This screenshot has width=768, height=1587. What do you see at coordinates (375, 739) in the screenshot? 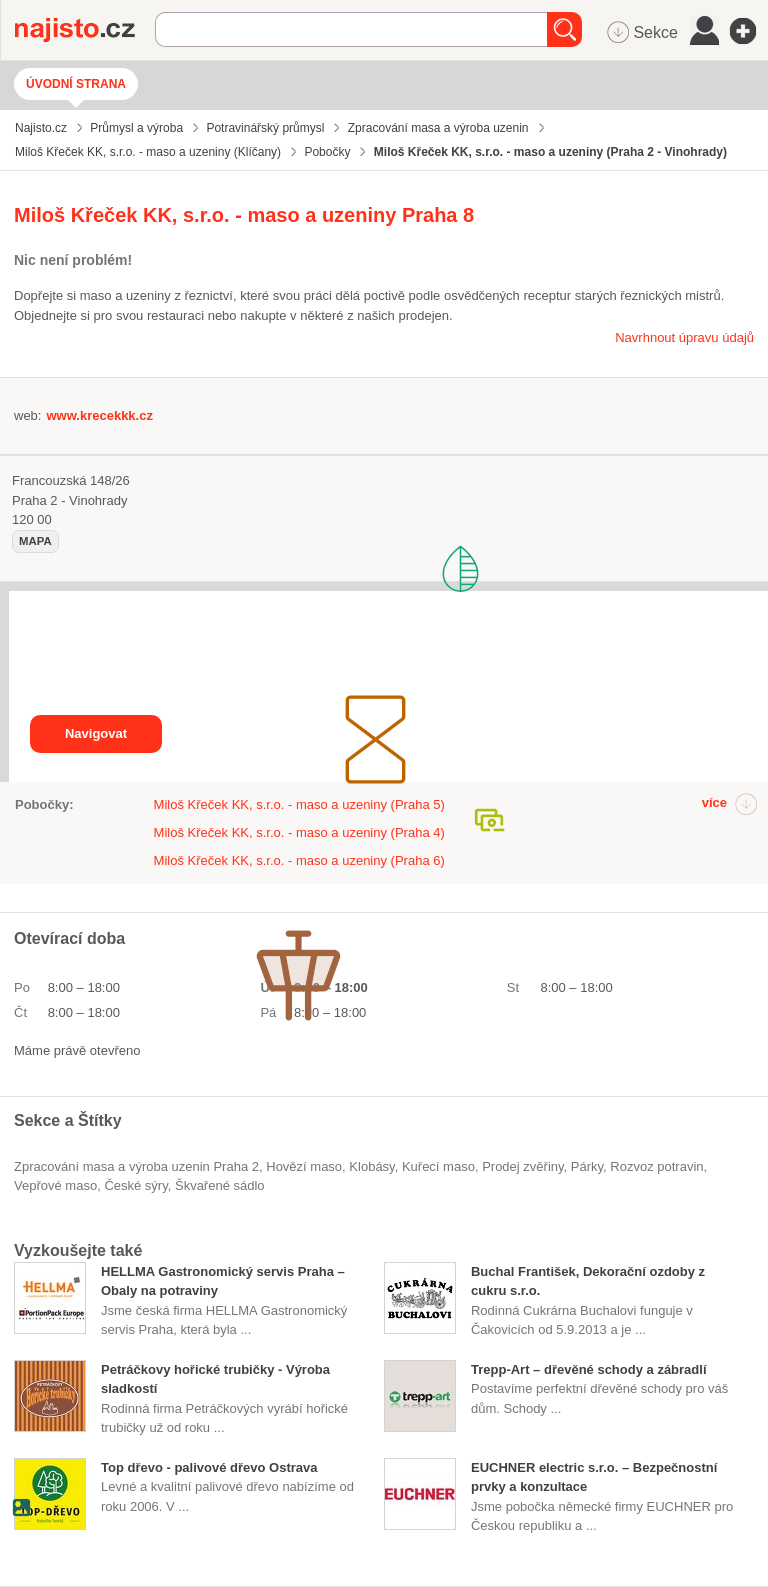
I see `indicates loading or processing in progress` at bounding box center [375, 739].